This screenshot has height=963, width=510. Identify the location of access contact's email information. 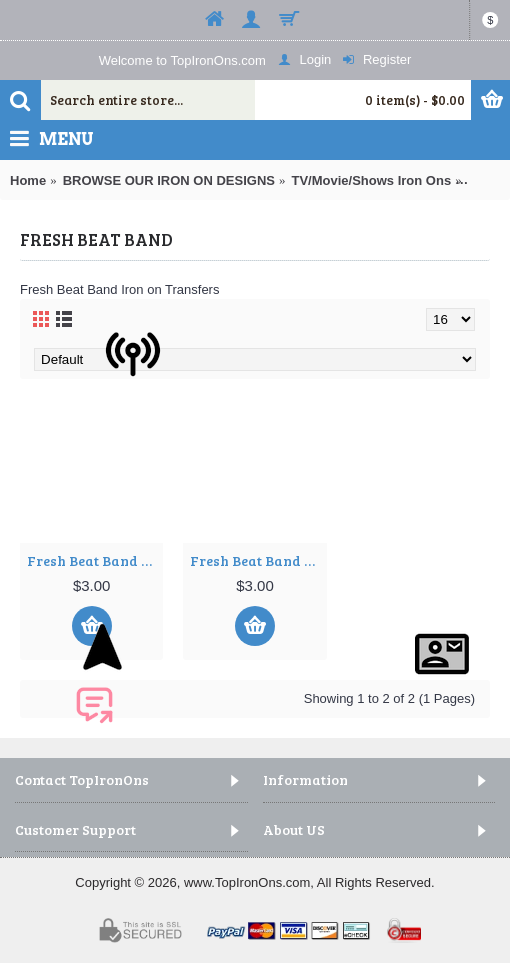
(442, 654).